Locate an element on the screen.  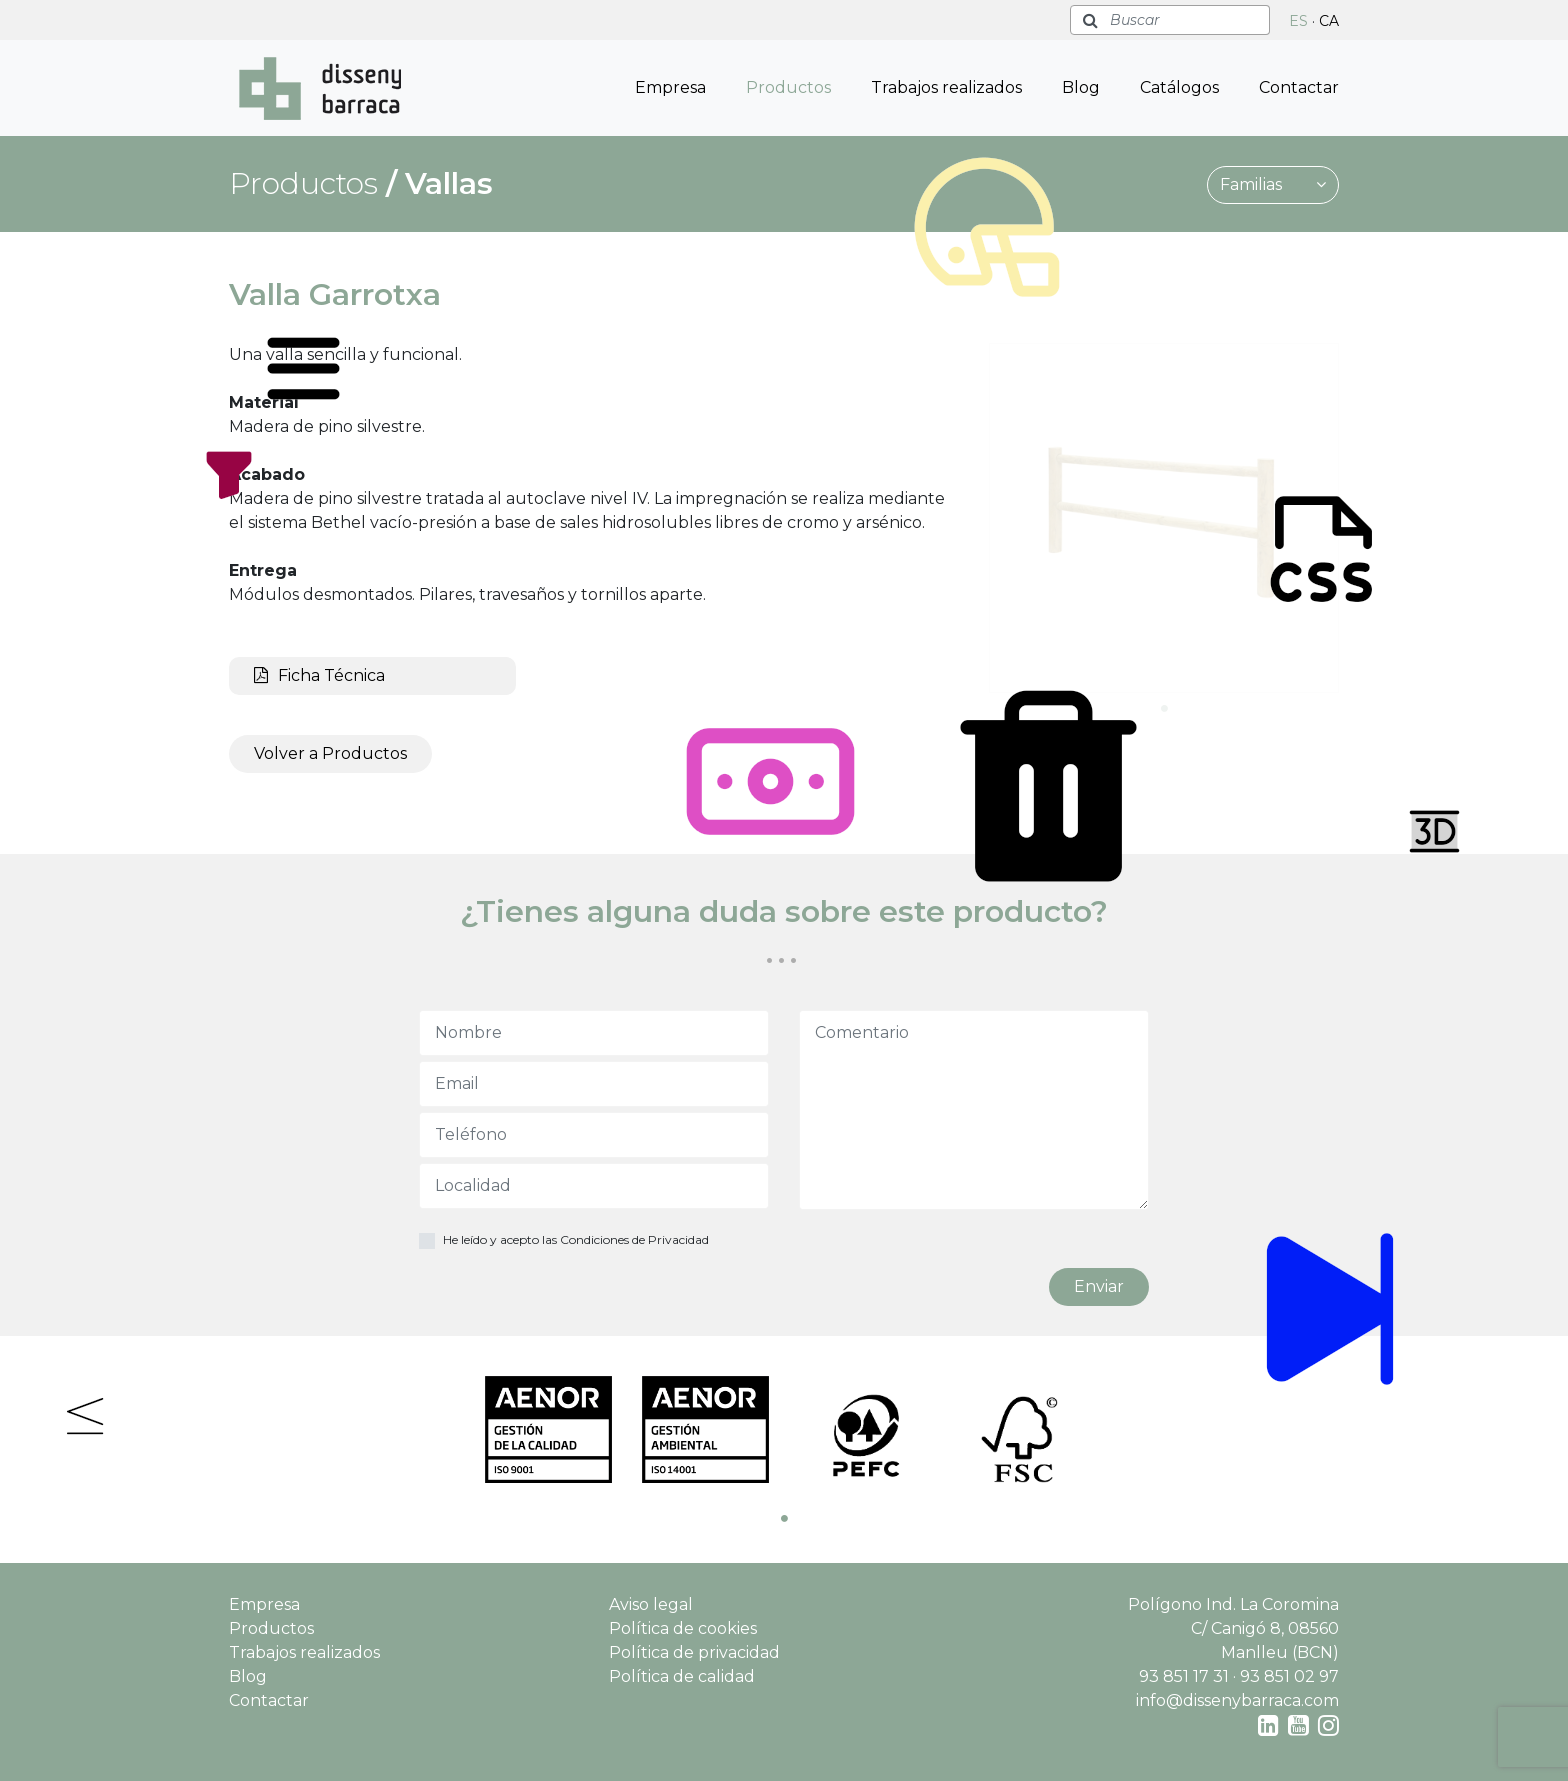
filter or sort content is located at coordinates (229, 474).